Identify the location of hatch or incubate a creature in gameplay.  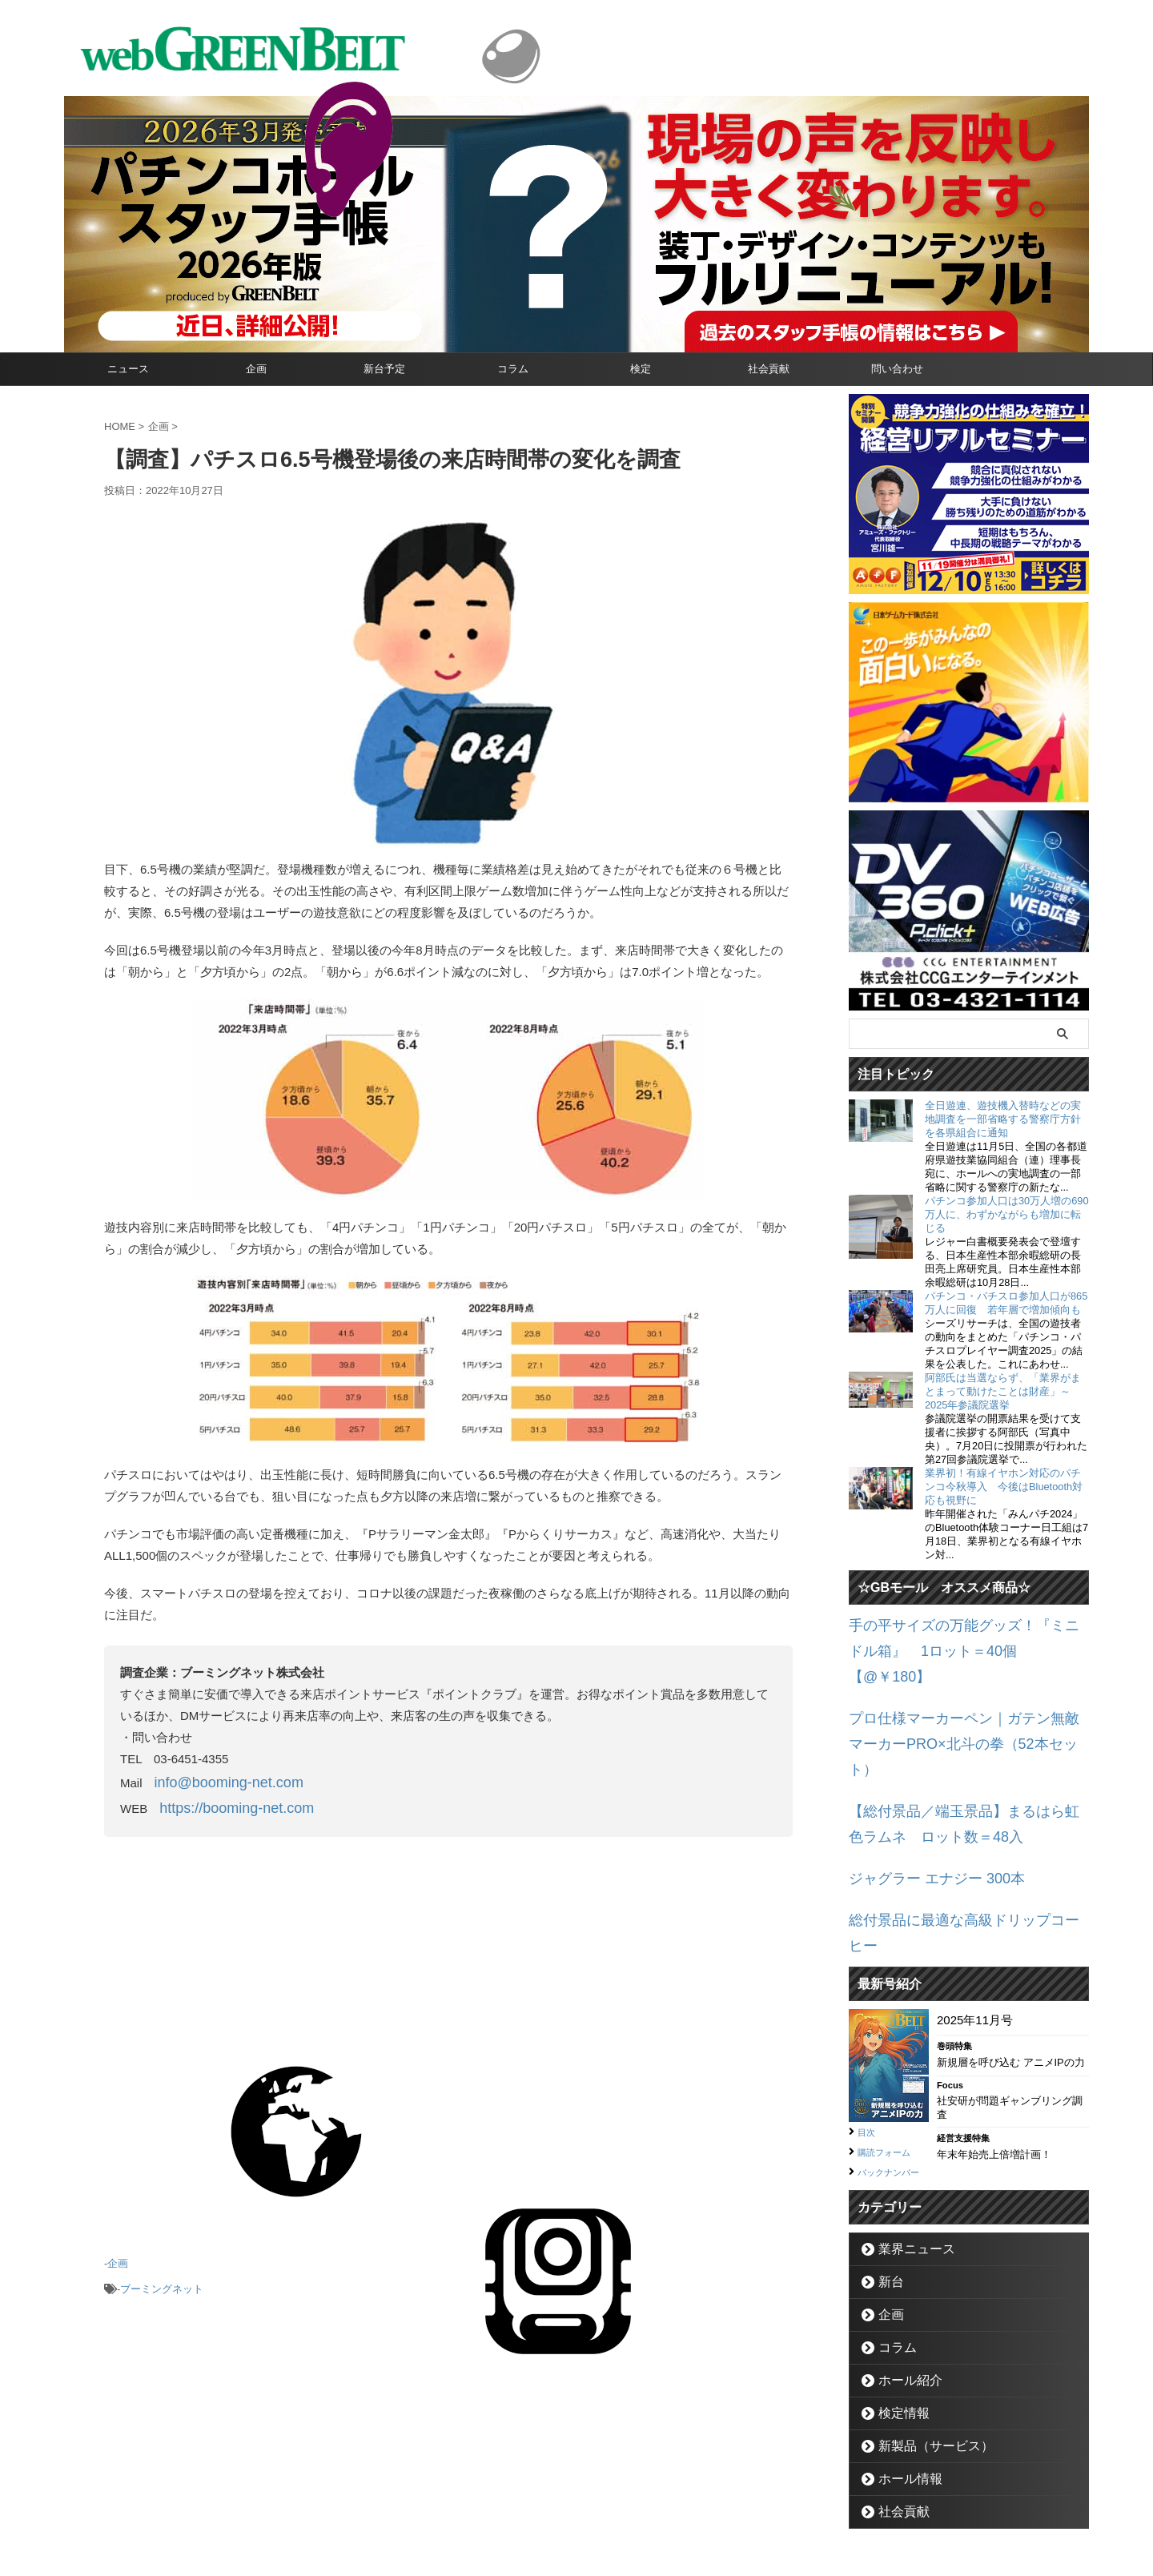
(511, 57).